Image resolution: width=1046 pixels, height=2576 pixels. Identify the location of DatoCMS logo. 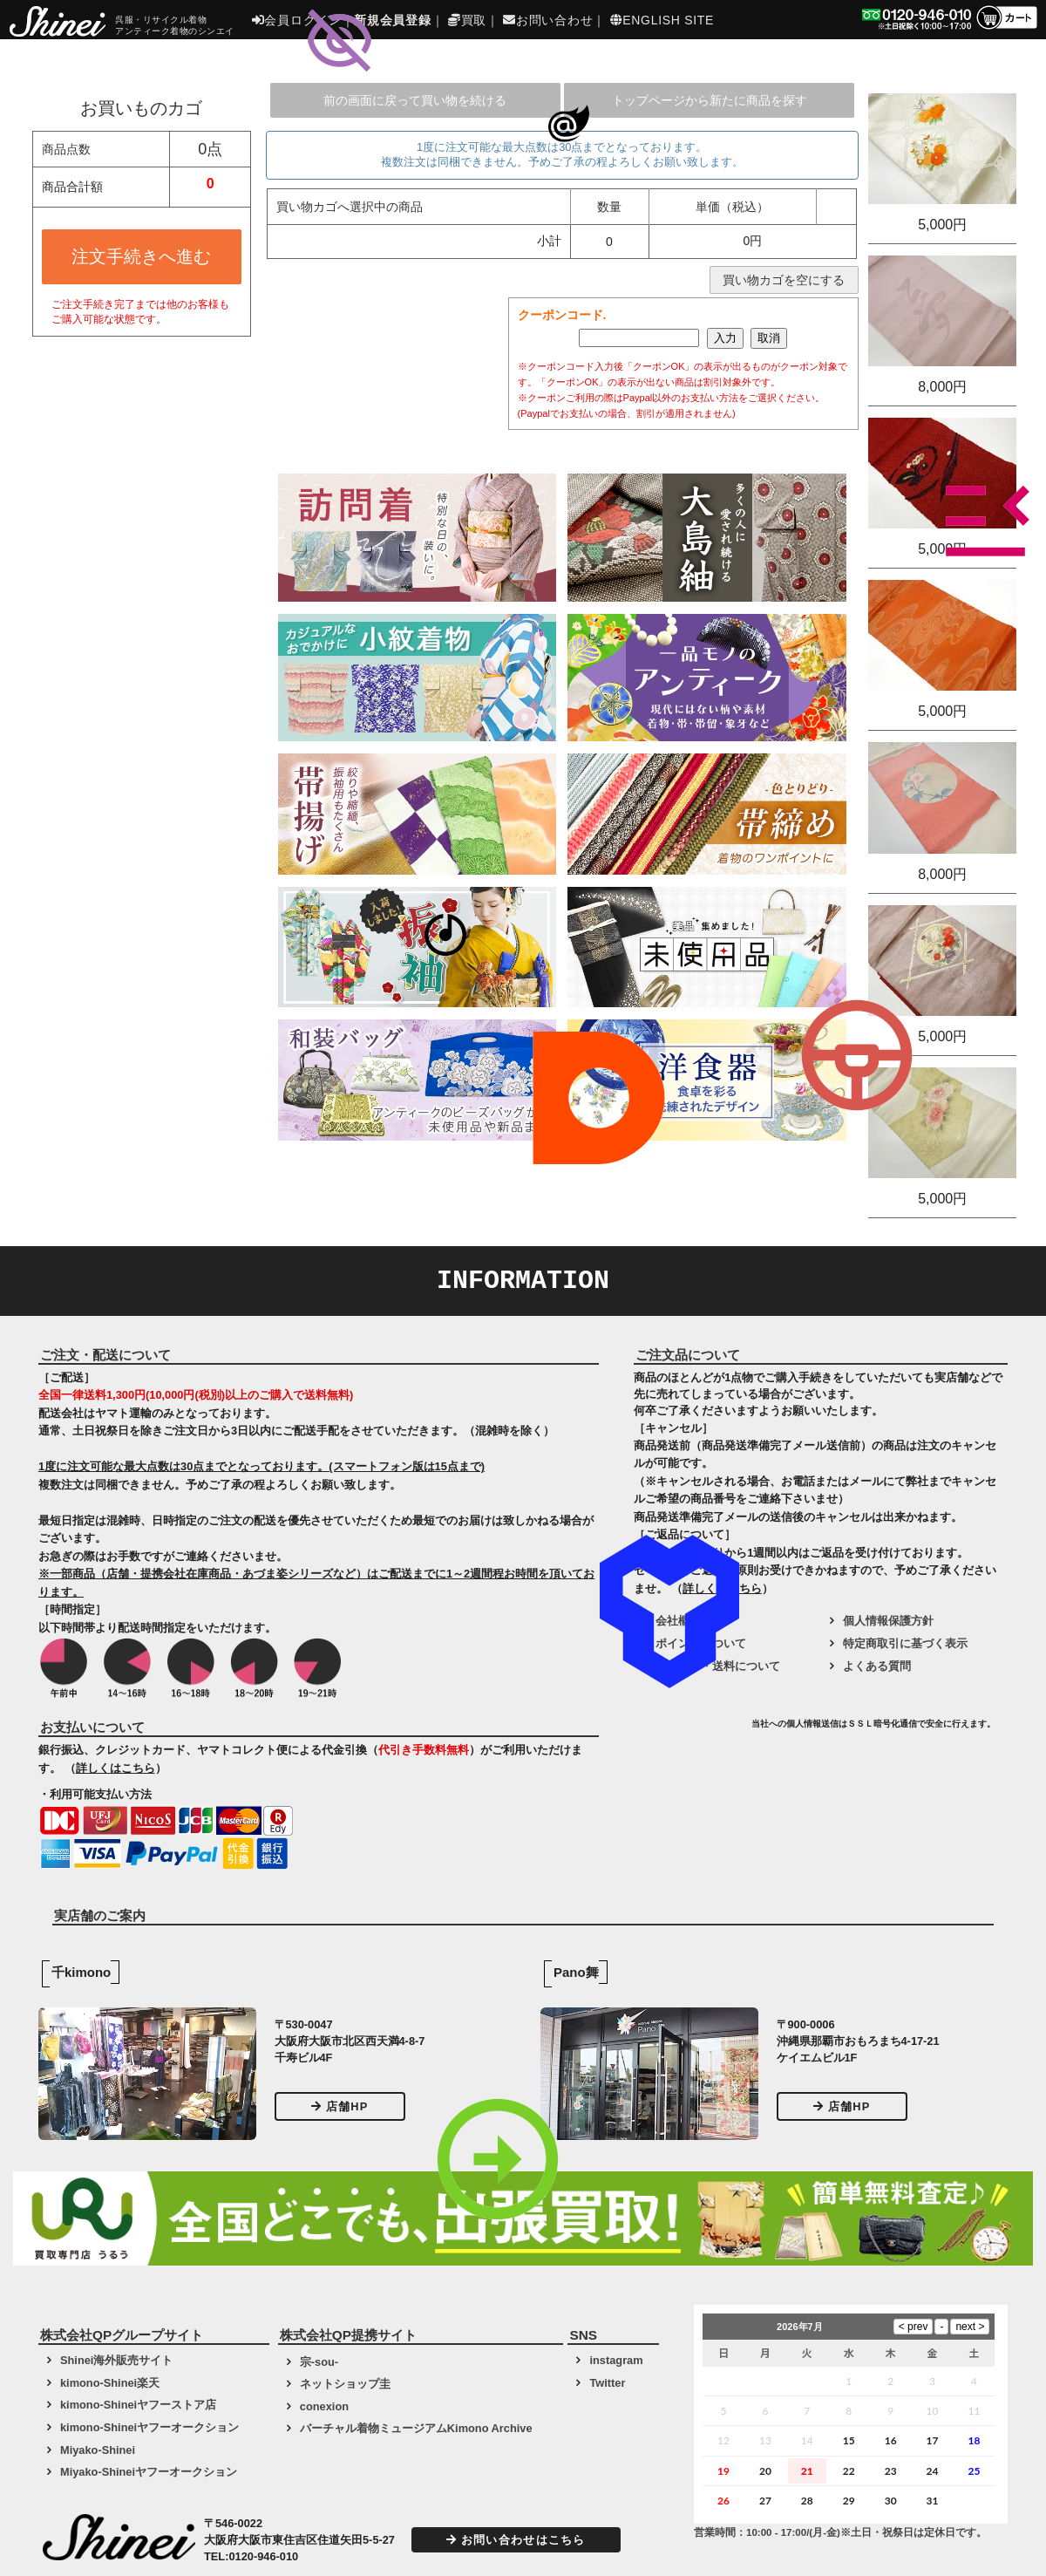
(599, 1098).